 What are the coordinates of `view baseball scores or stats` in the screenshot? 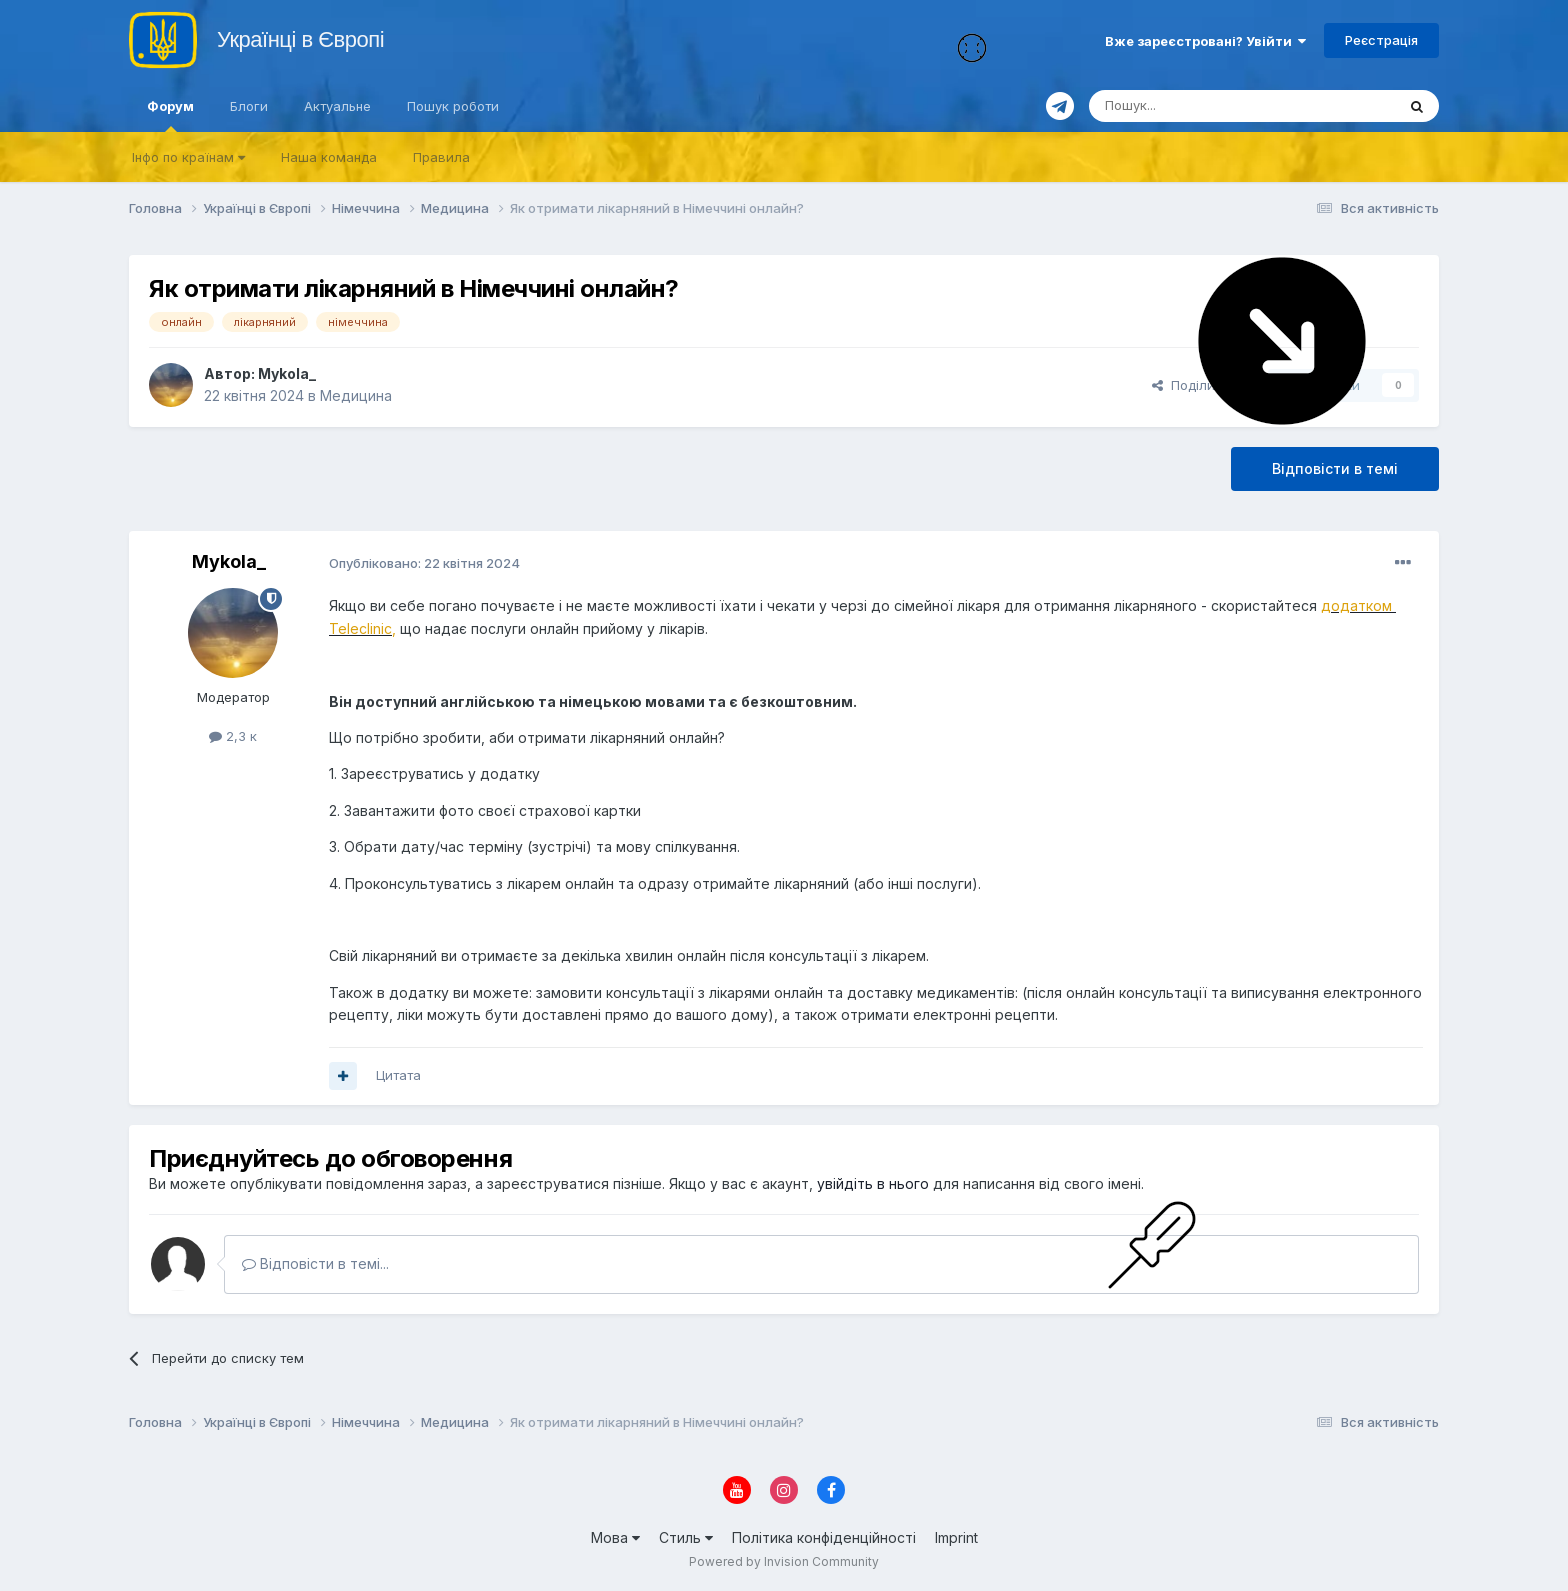 It's located at (972, 48).